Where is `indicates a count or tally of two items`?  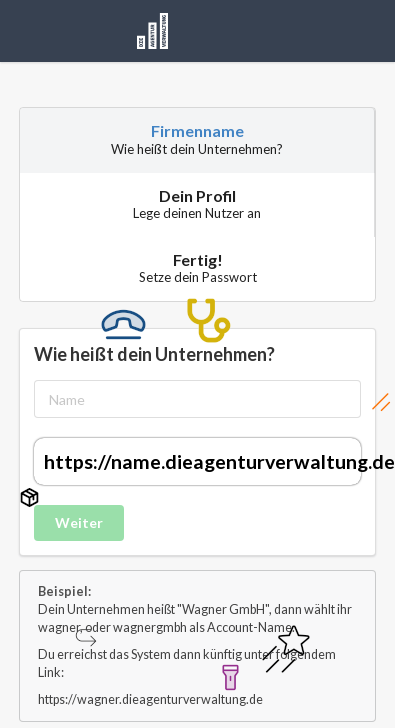
indicates a count or tally of two items is located at coordinates (381, 402).